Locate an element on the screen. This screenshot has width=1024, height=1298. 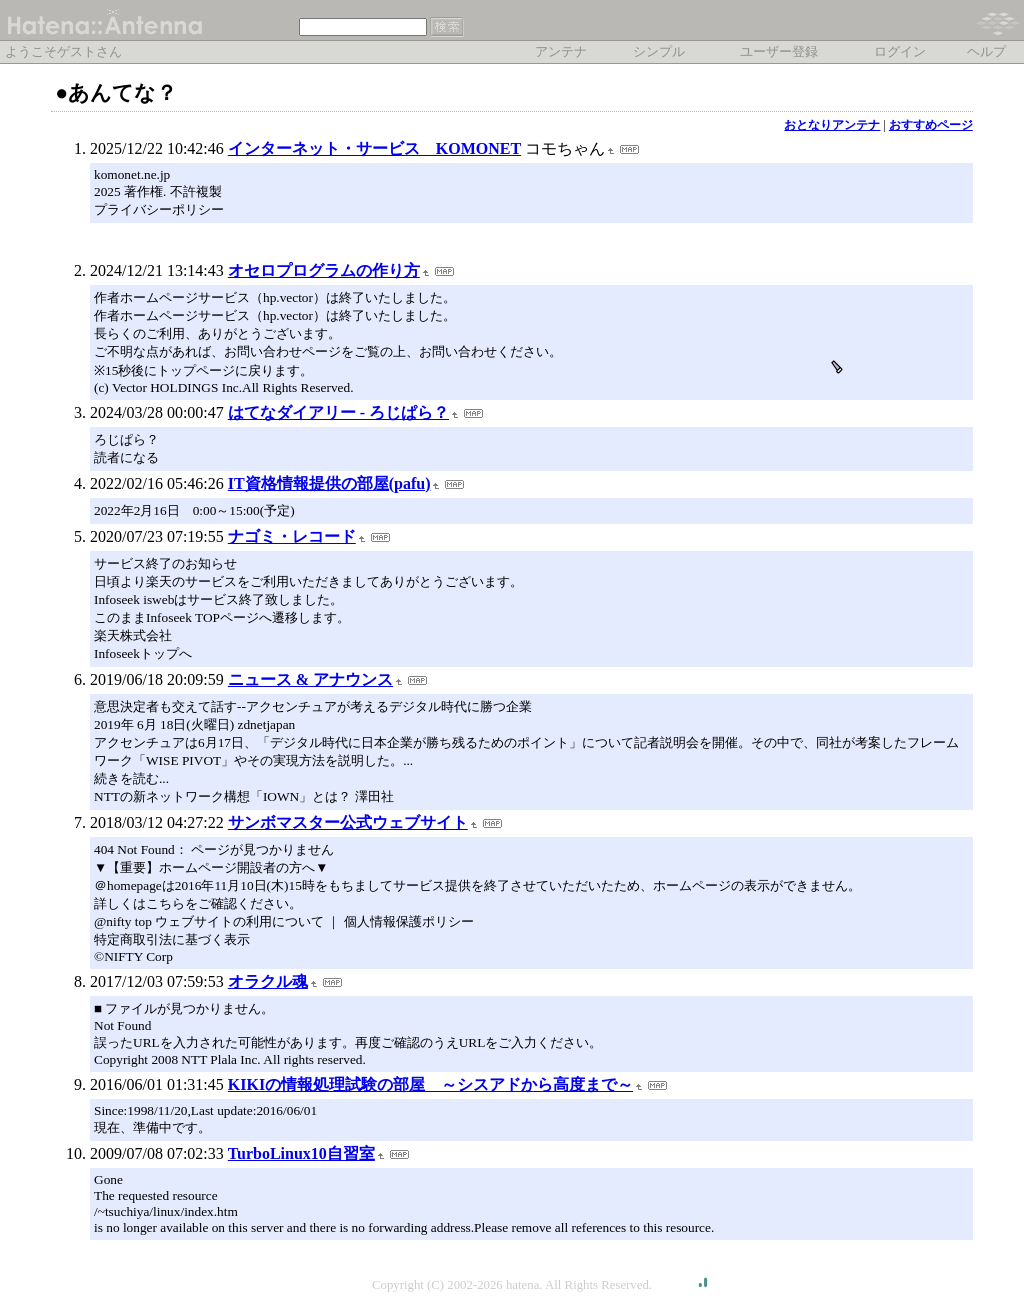
find carpentry or woodworking services is located at coordinates (837, 367).